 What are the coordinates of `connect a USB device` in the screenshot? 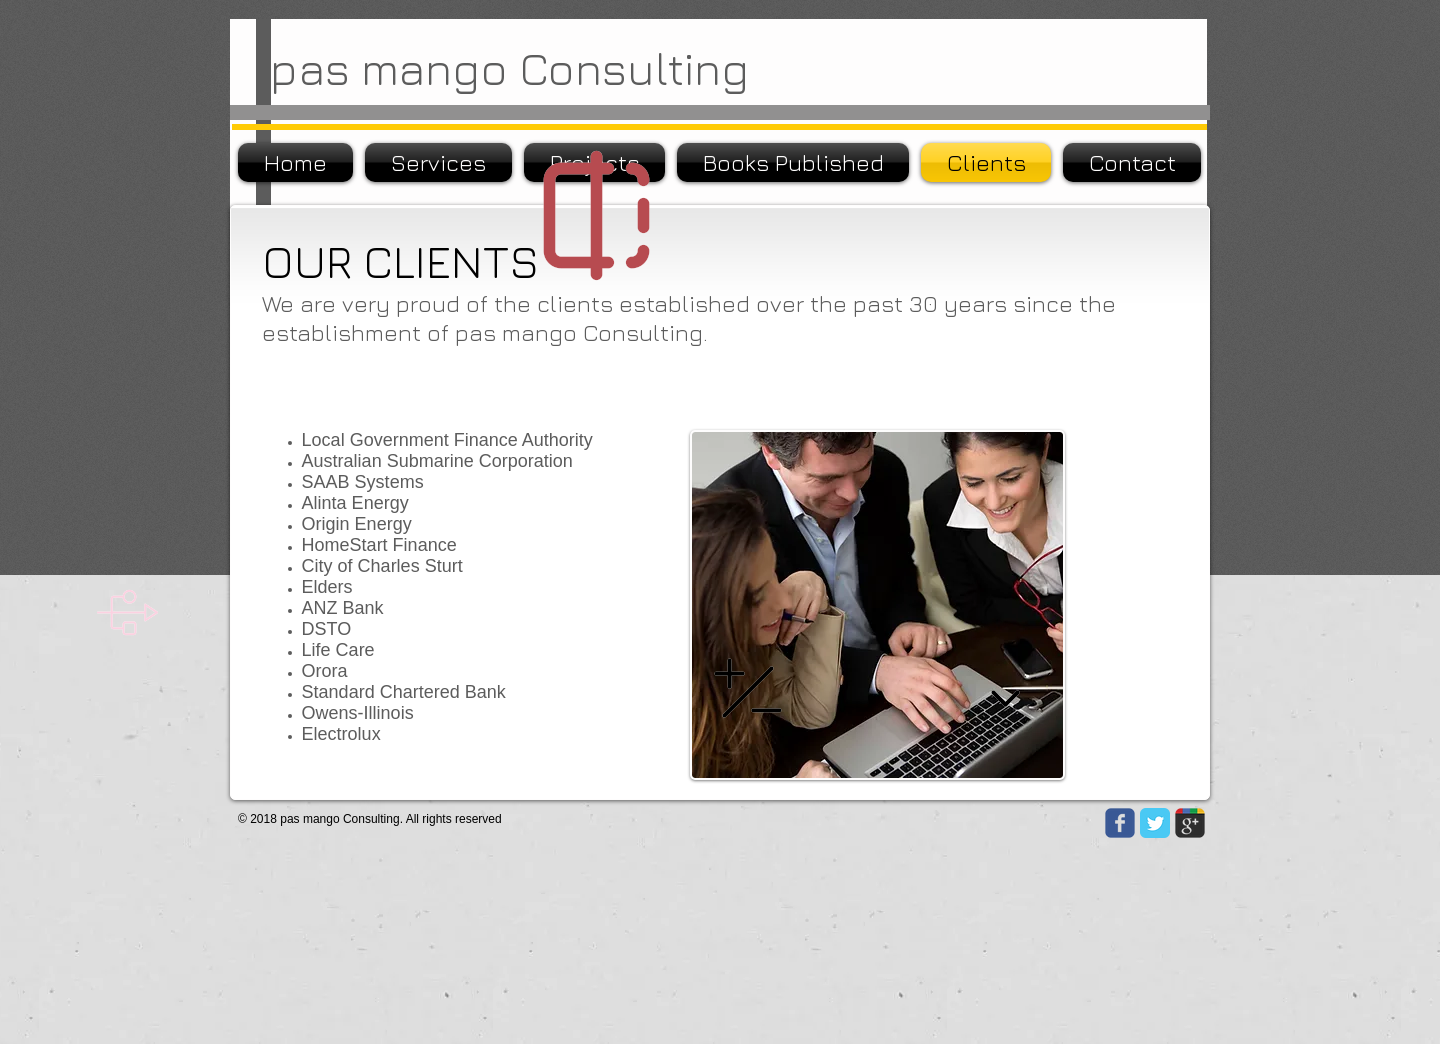 It's located at (127, 612).